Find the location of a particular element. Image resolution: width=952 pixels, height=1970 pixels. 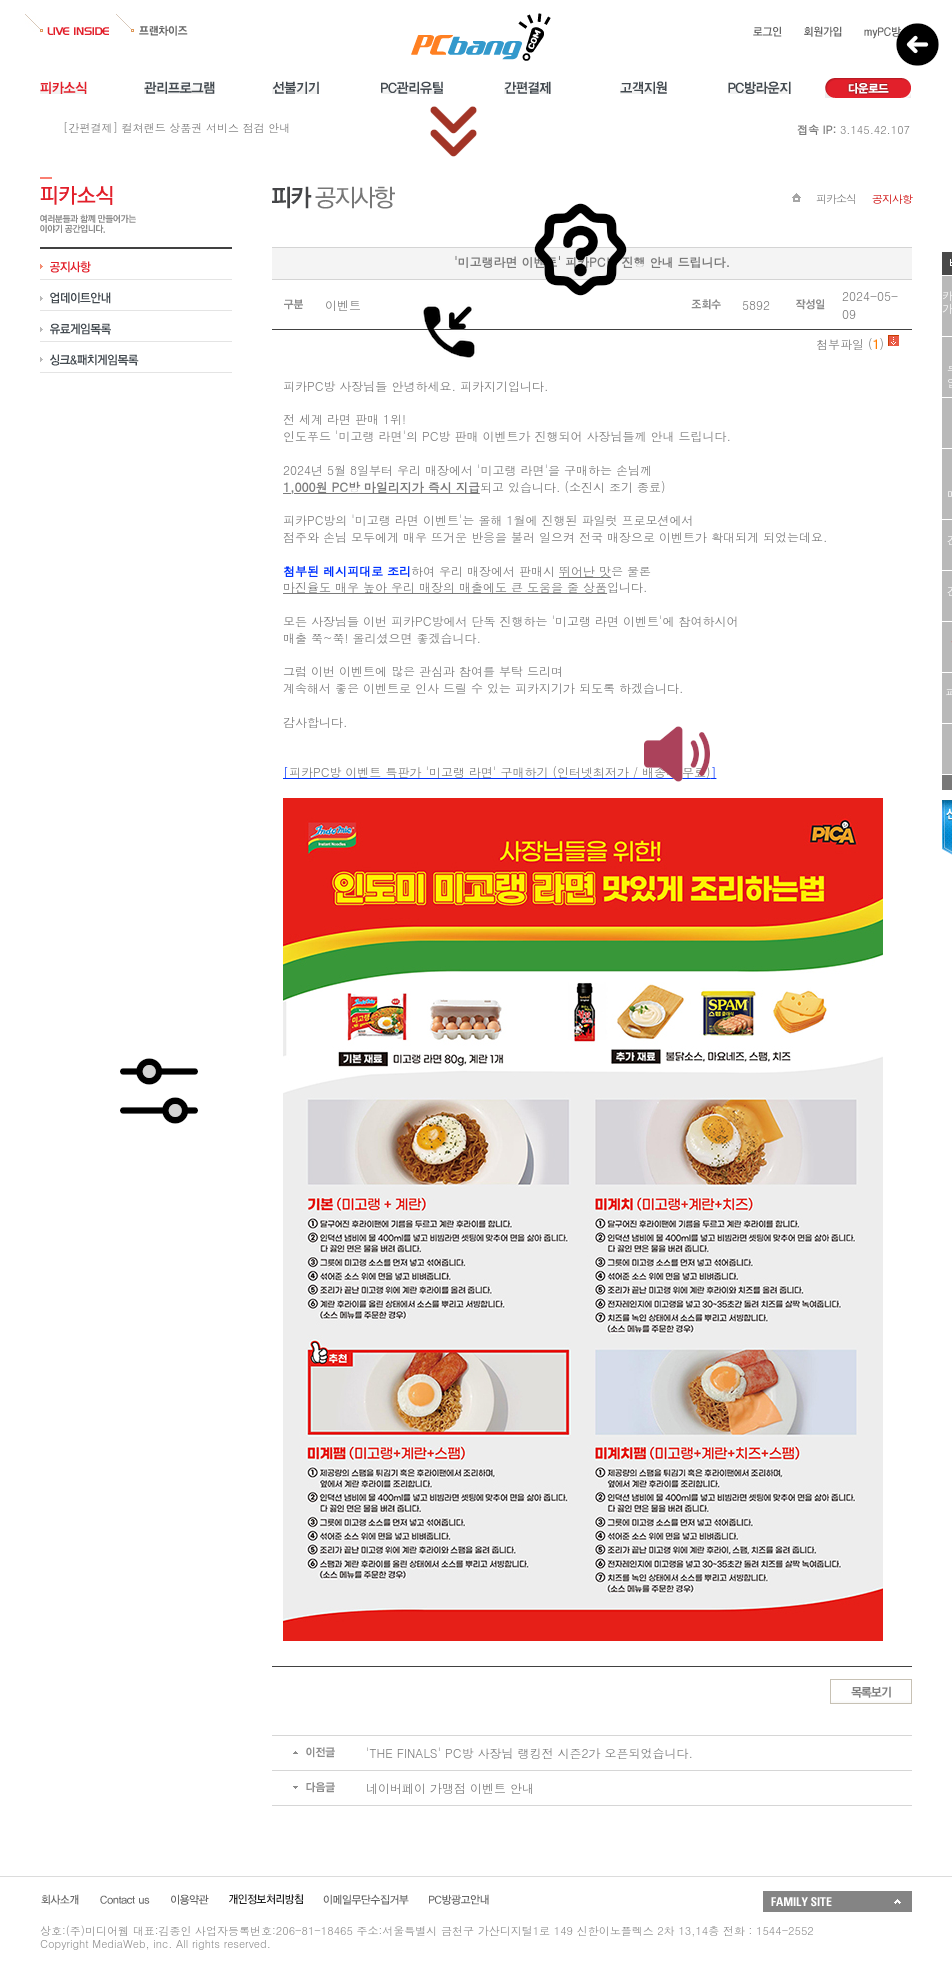

adjust audio volume is located at coordinates (677, 754).